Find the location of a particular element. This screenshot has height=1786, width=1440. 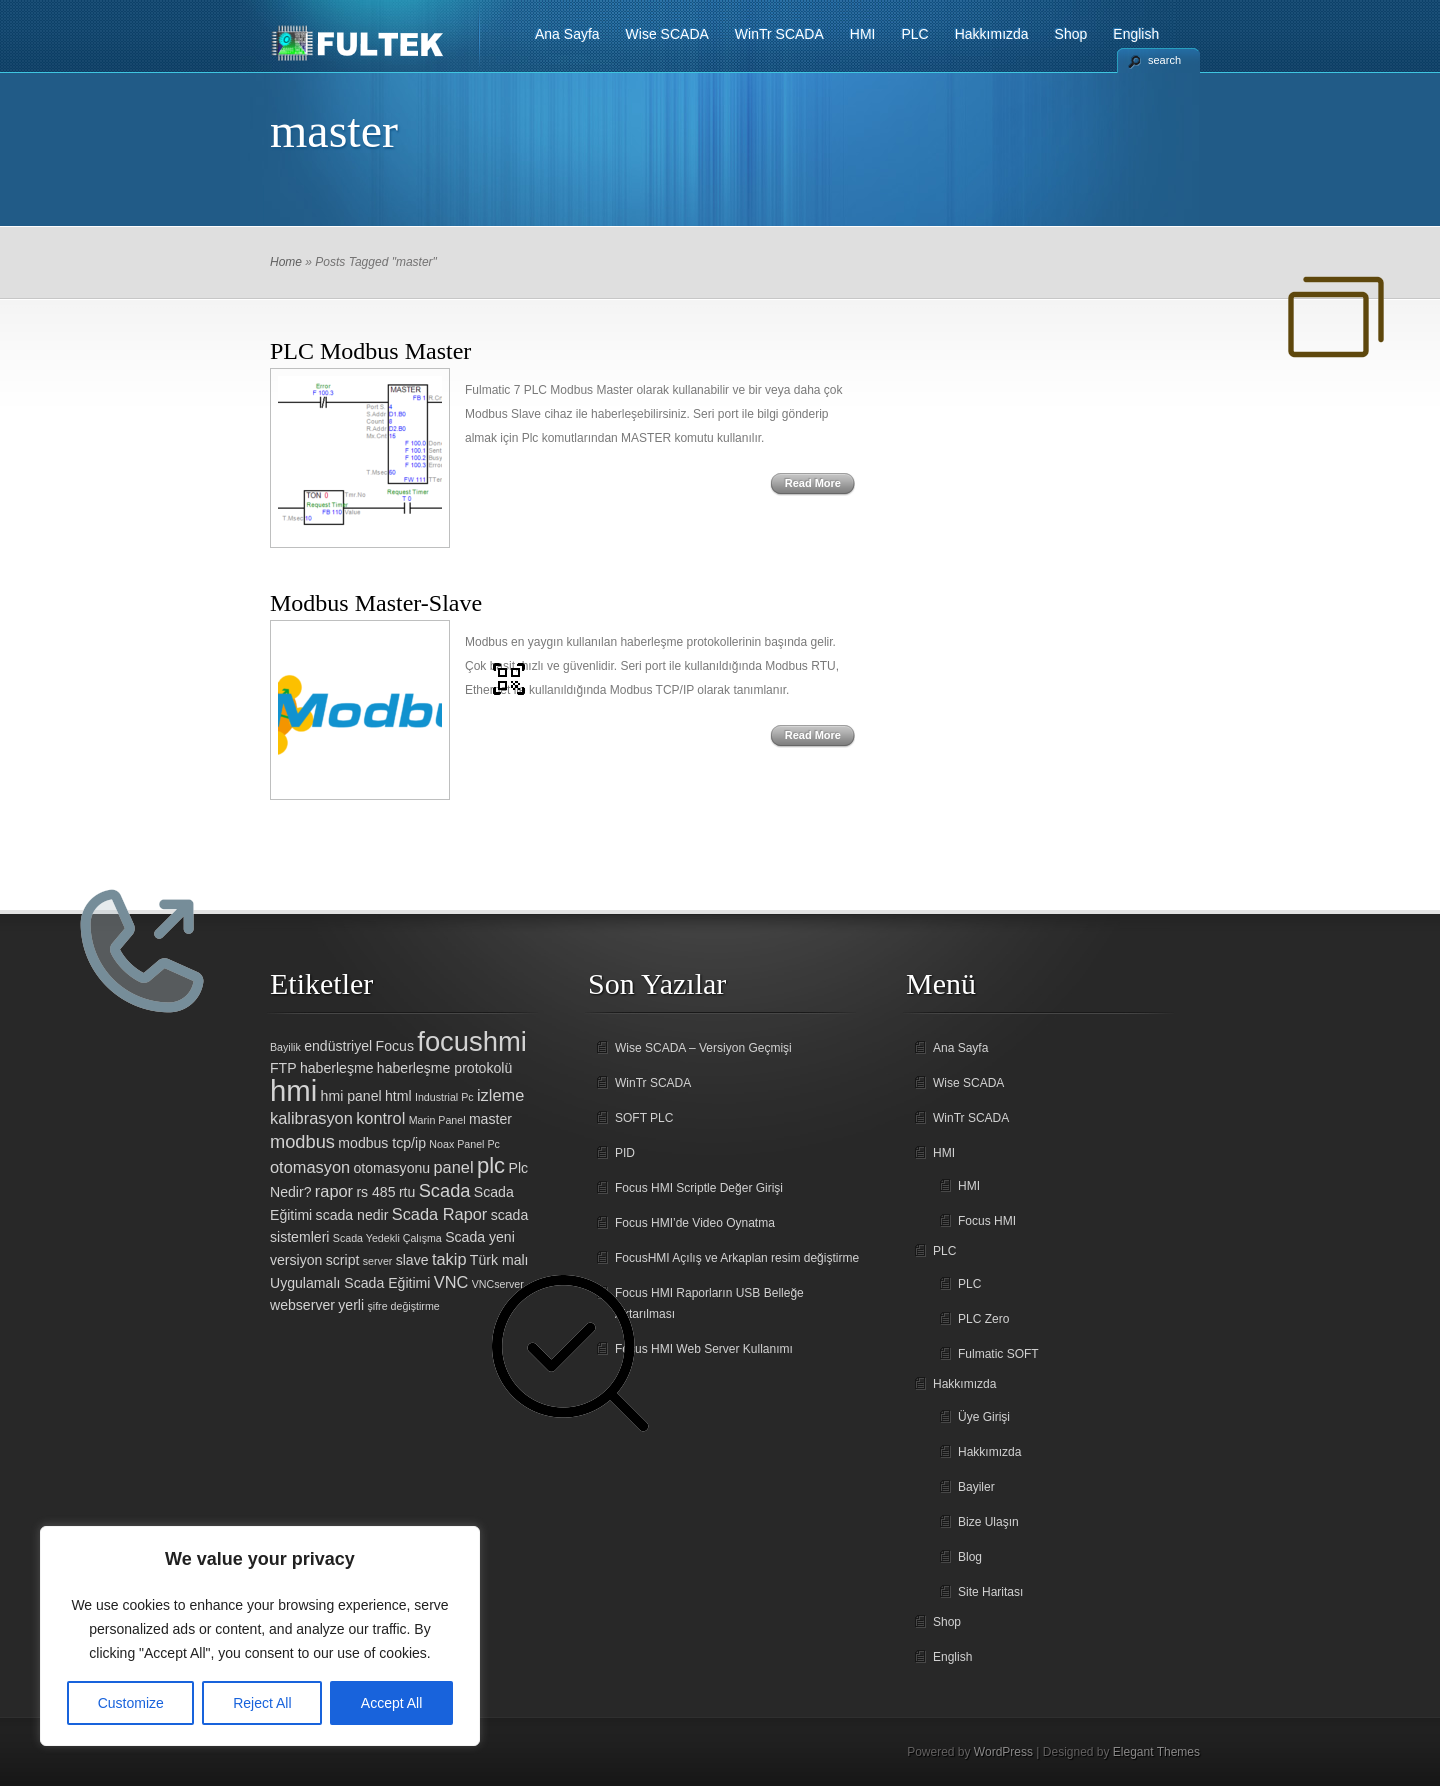

make an outgoing call is located at coordinates (144, 948).